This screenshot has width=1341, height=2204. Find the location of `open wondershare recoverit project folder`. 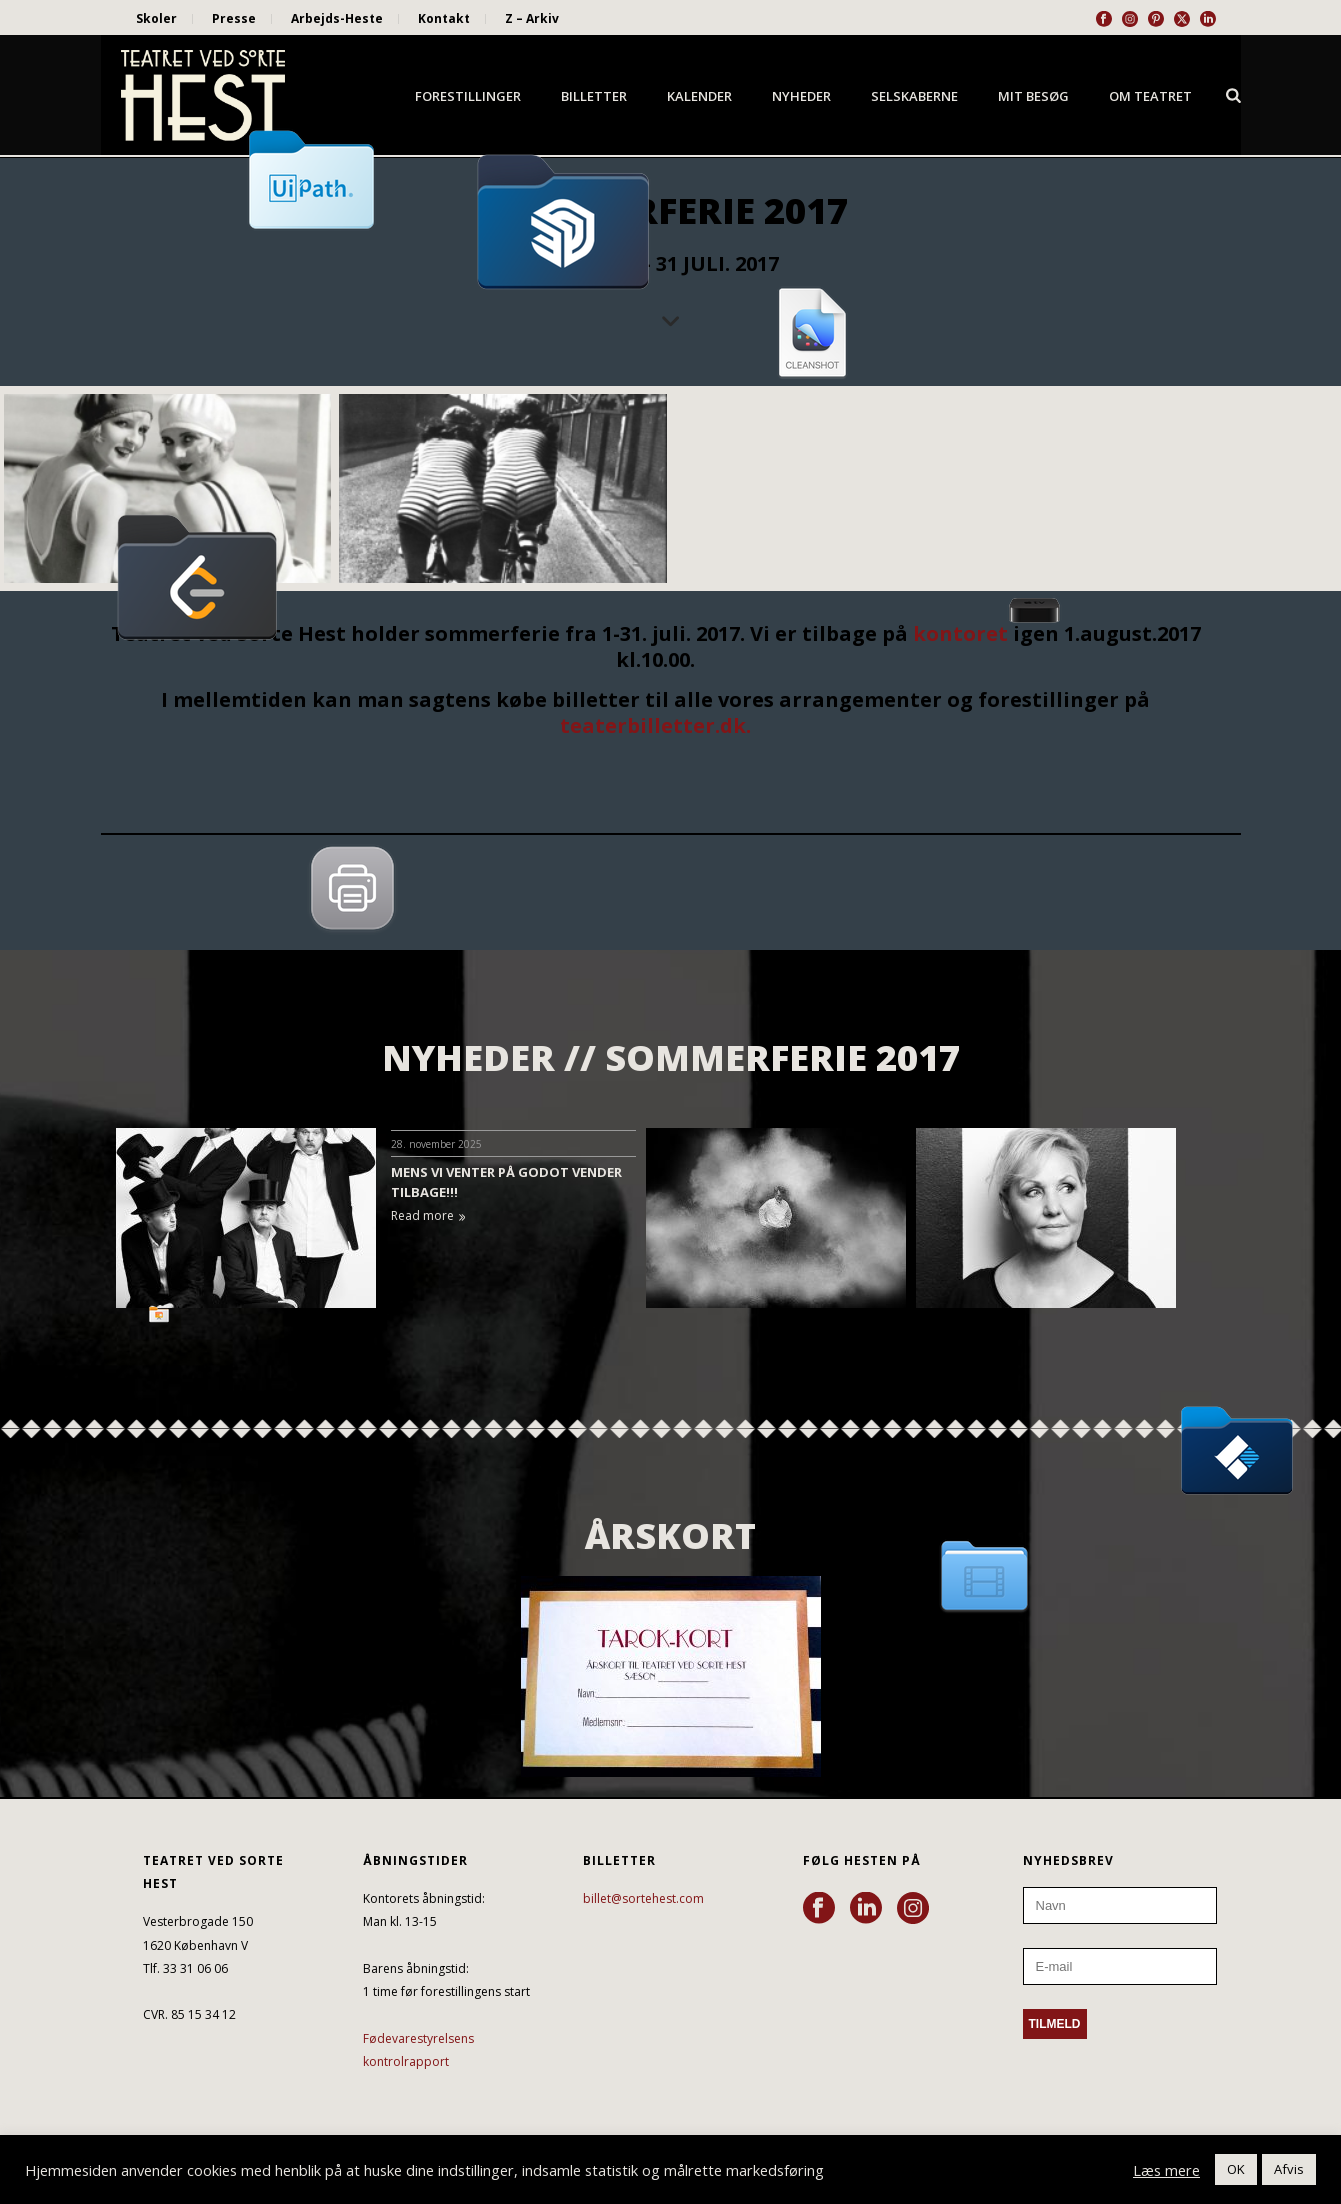

open wondershare recoverit project folder is located at coordinates (1236, 1453).